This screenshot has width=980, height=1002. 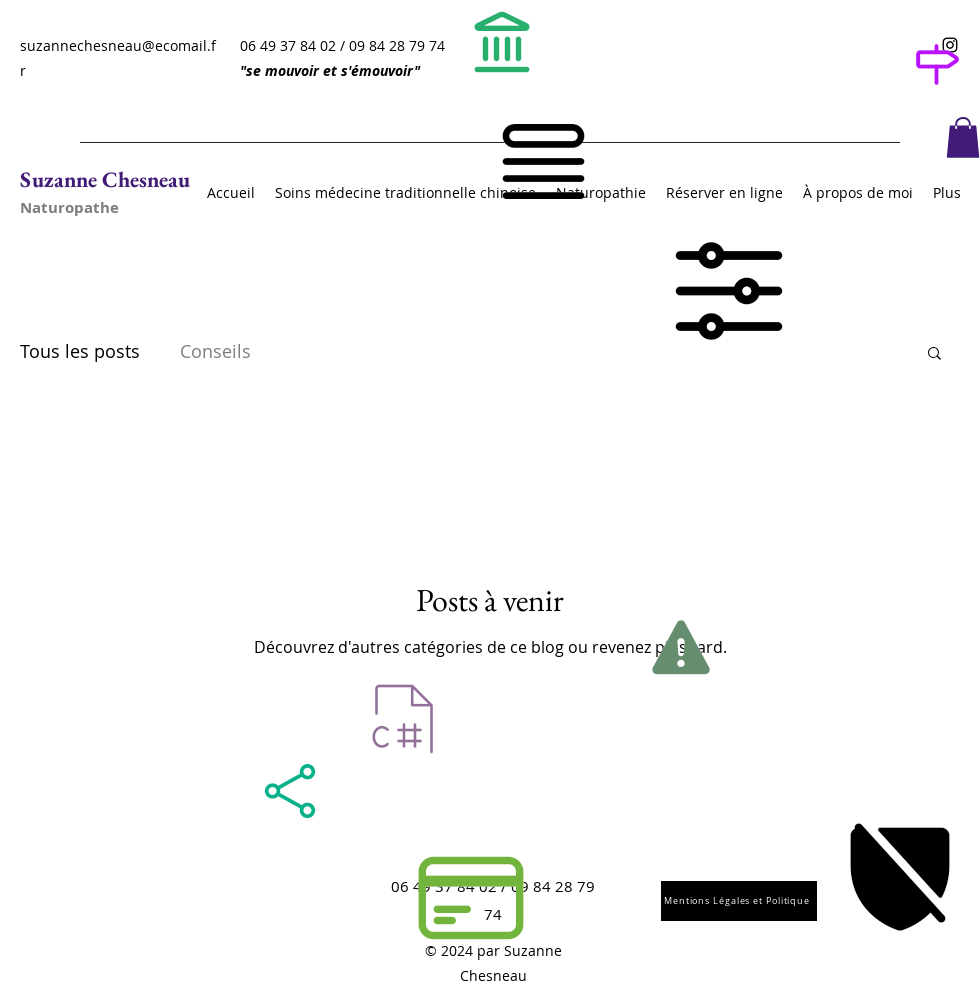 I want to click on open a C# source code file, so click(x=404, y=719).